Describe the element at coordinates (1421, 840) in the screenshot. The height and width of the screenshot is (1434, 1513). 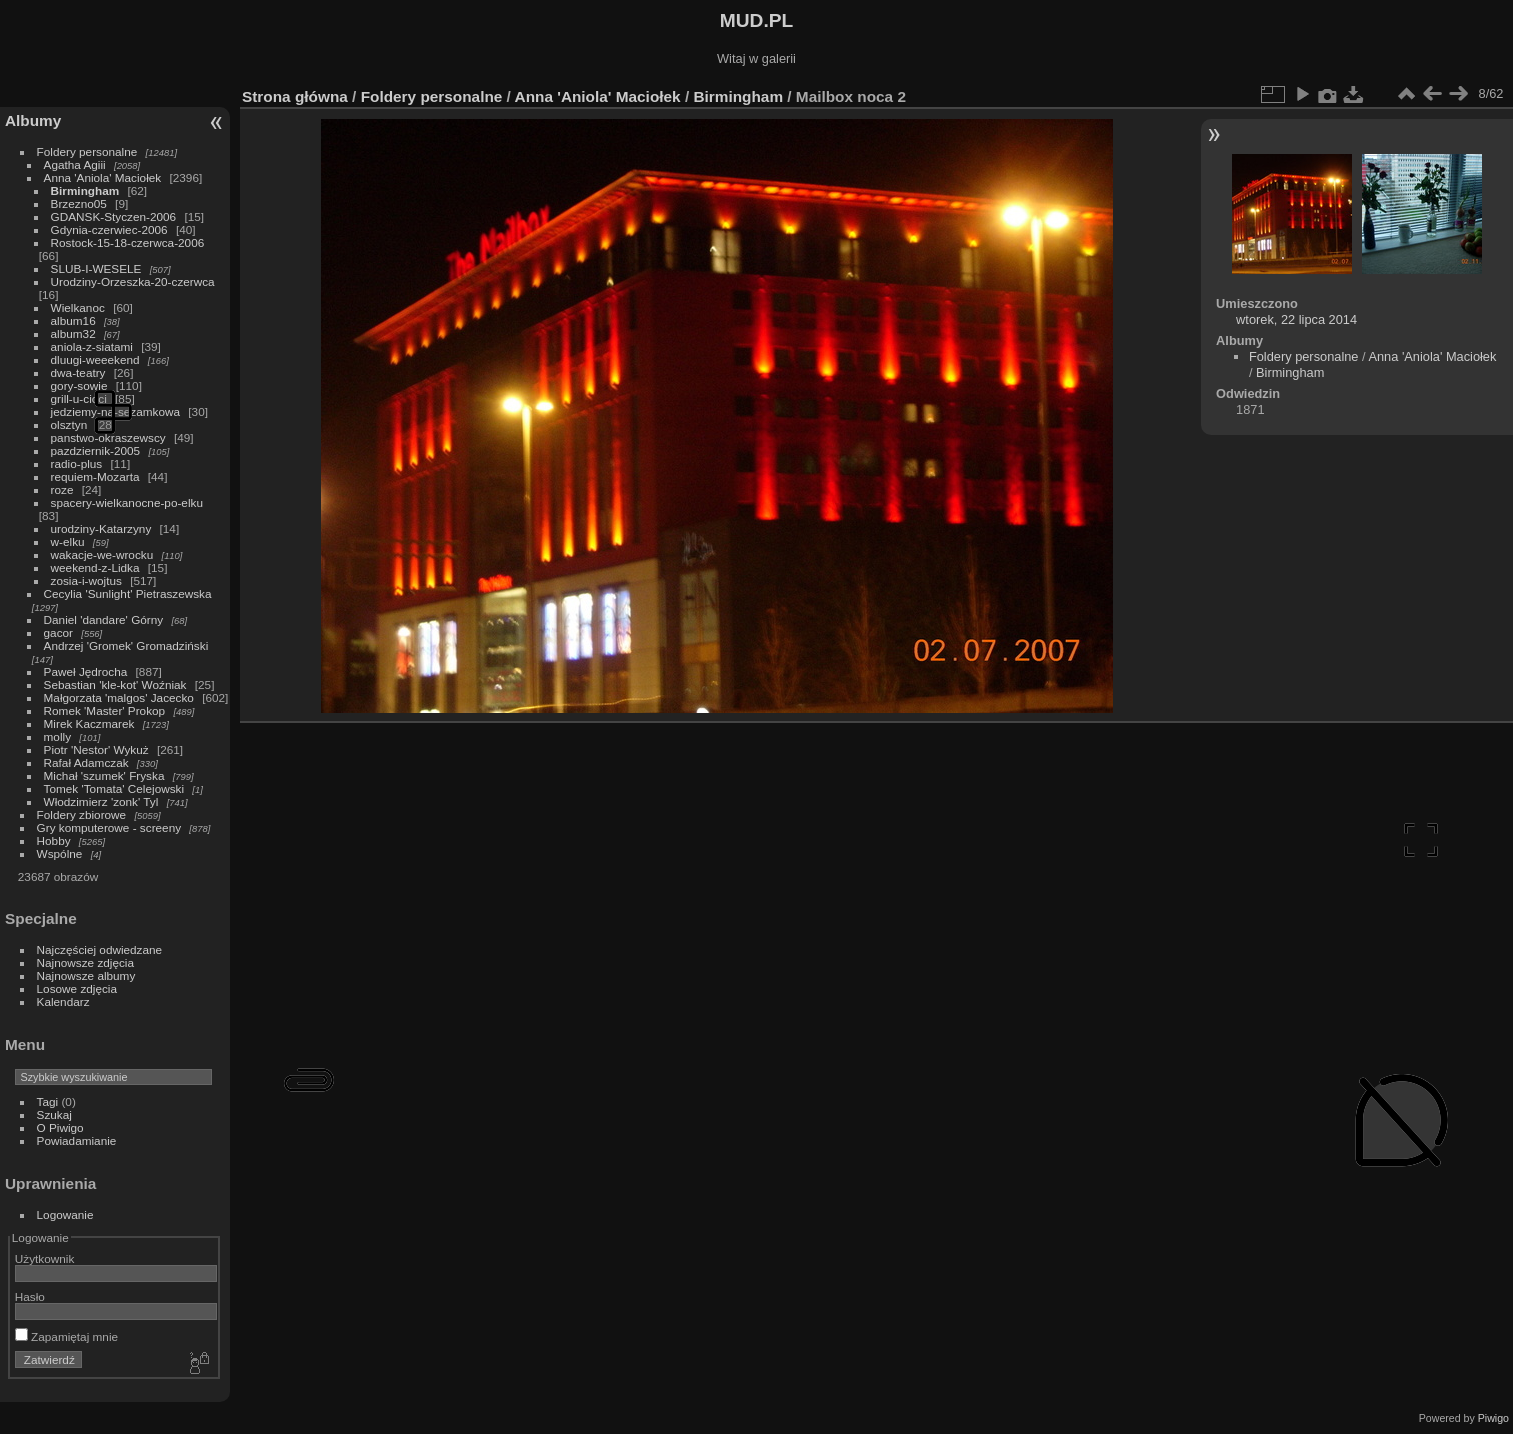
I see `expand to fullscreen mode` at that location.